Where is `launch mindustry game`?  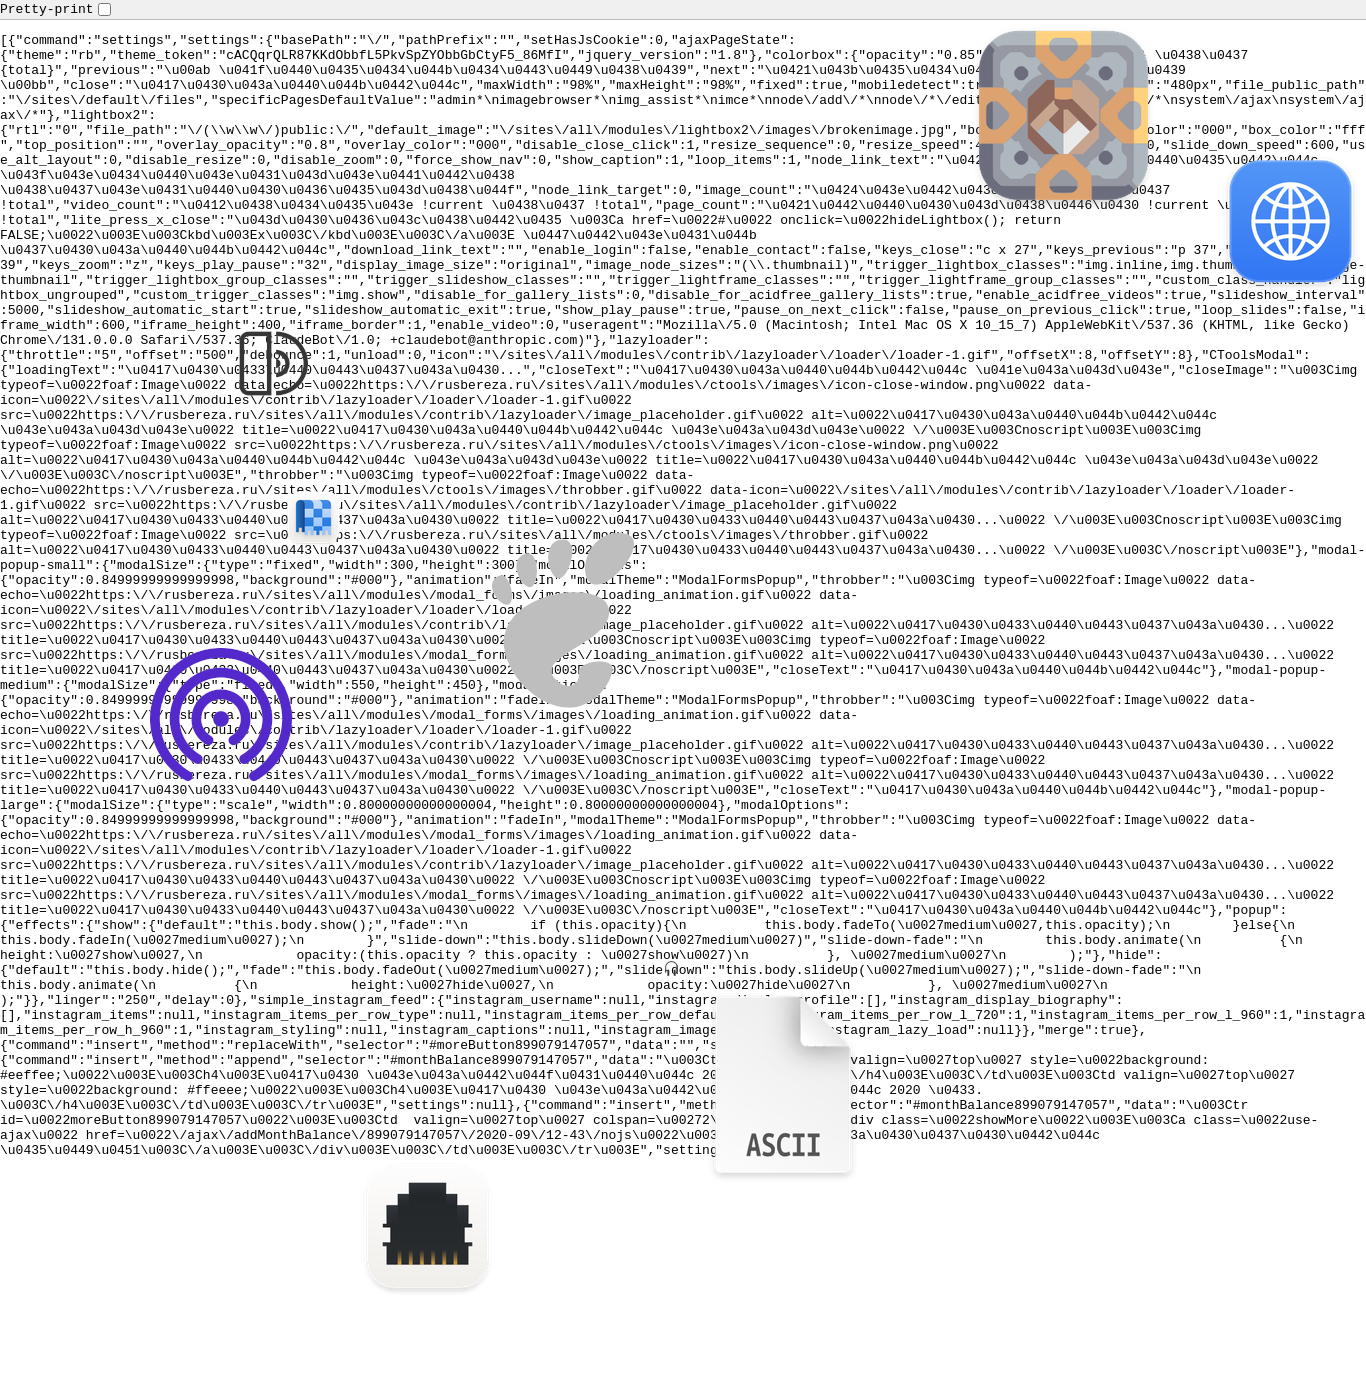 launch mindustry game is located at coordinates (1063, 115).